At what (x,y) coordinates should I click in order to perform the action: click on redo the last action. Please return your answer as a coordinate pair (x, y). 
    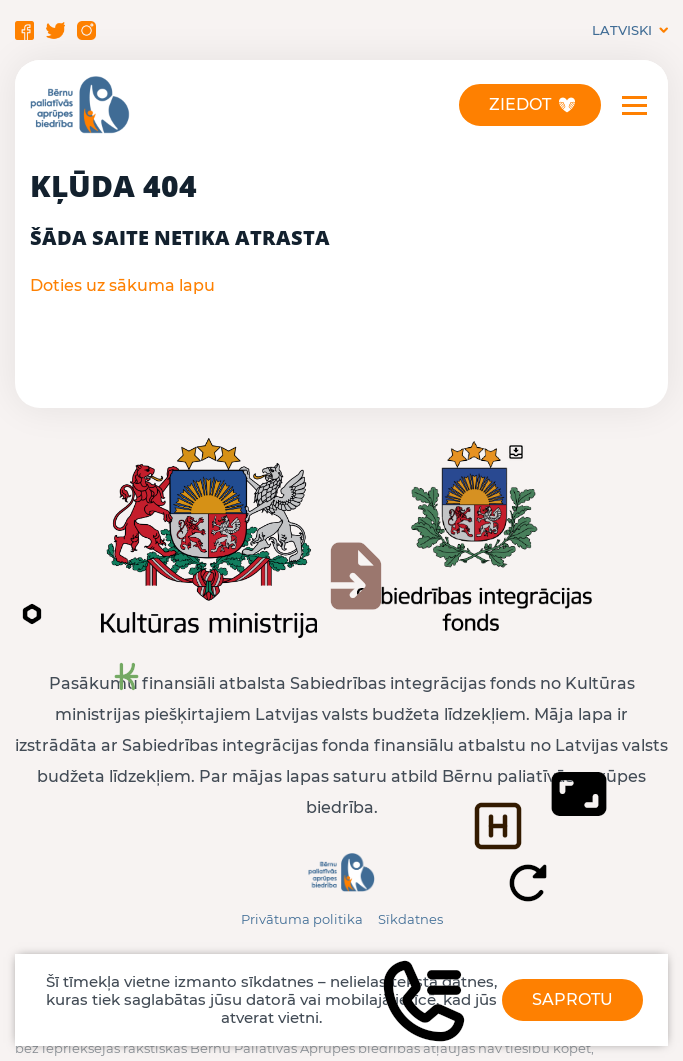
    Looking at the image, I should click on (528, 883).